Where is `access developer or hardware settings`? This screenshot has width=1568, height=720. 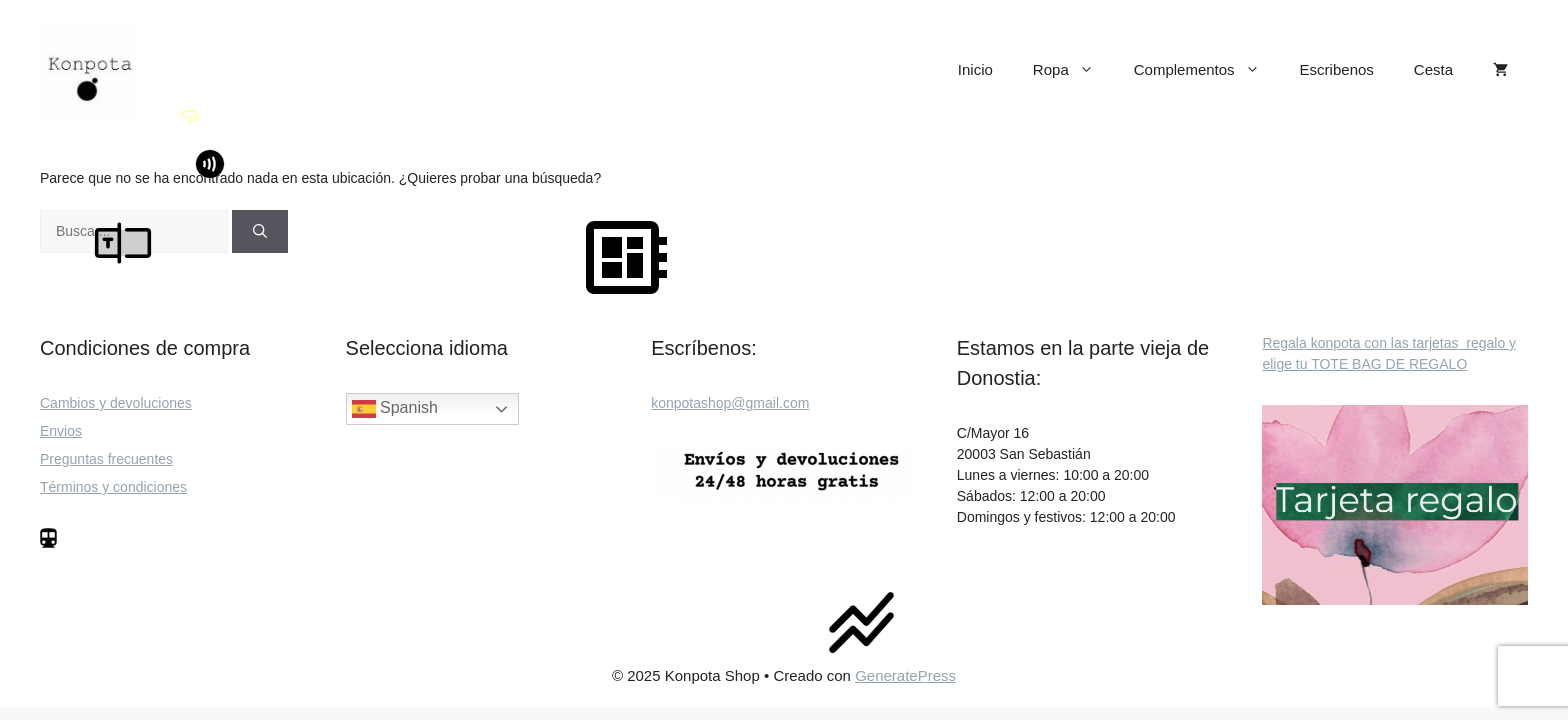
access developer or hardware settings is located at coordinates (626, 257).